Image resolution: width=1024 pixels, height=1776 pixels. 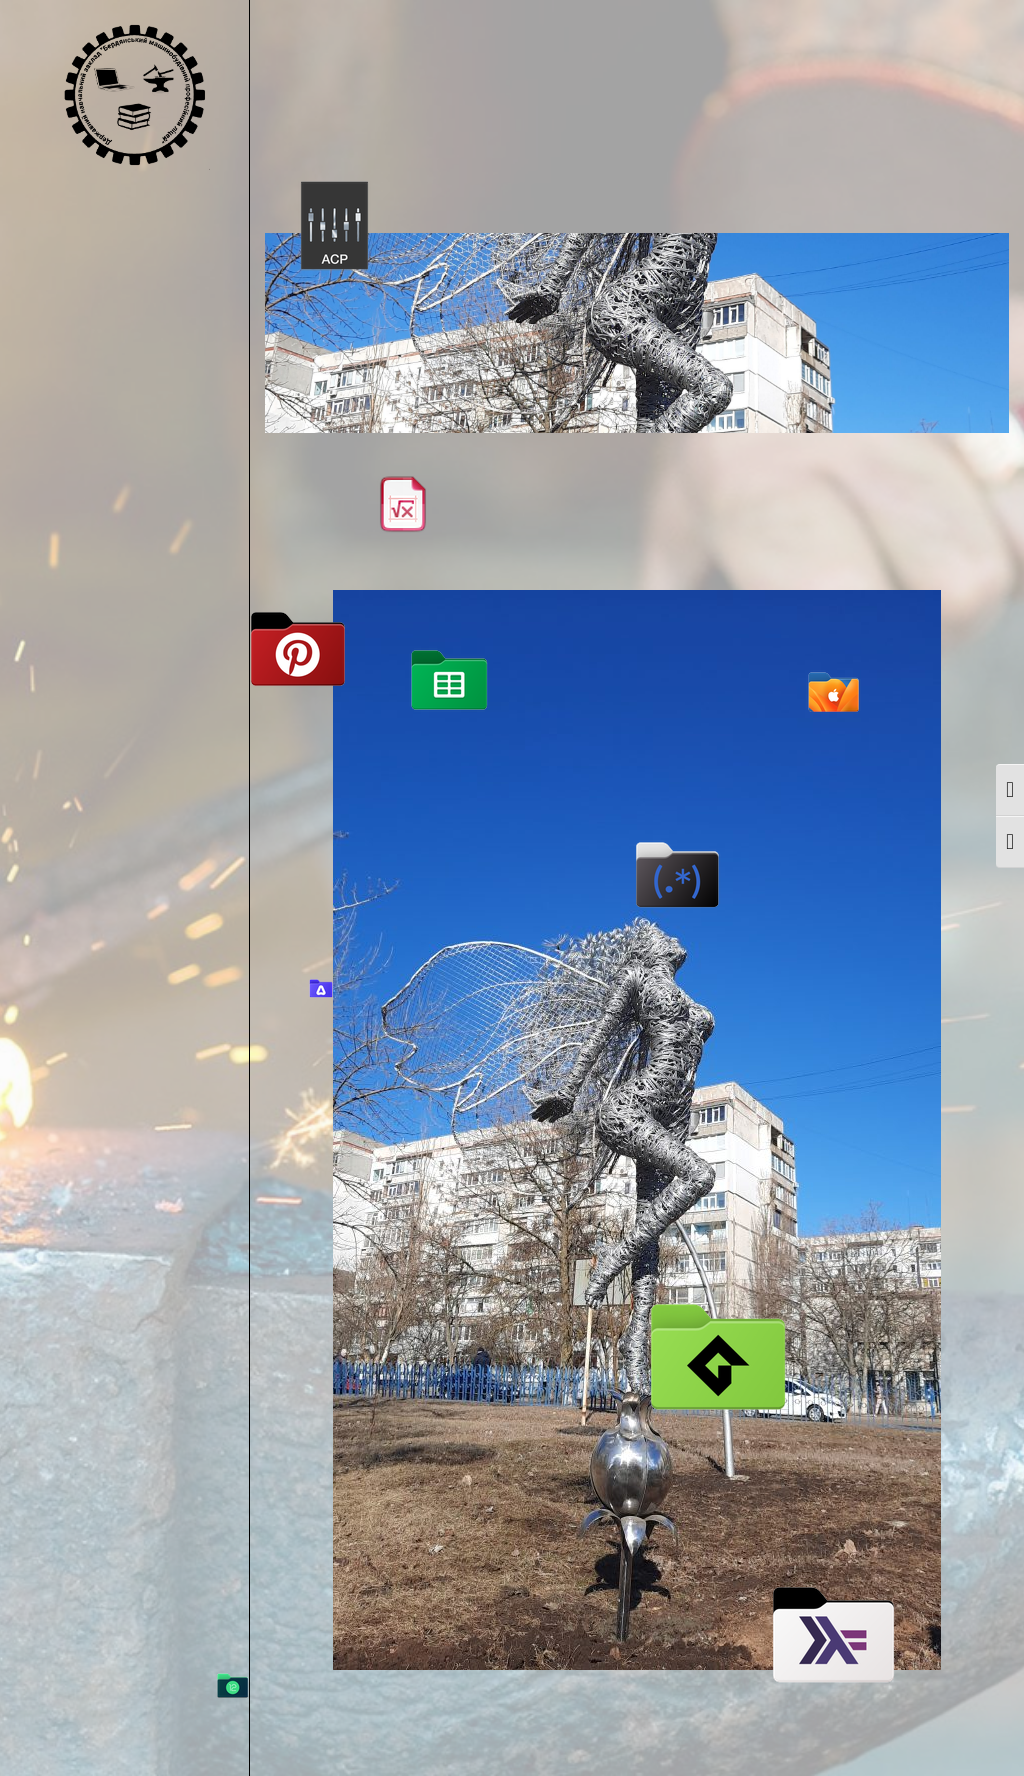 I want to click on open folder containing Google Sheets files, so click(x=449, y=682).